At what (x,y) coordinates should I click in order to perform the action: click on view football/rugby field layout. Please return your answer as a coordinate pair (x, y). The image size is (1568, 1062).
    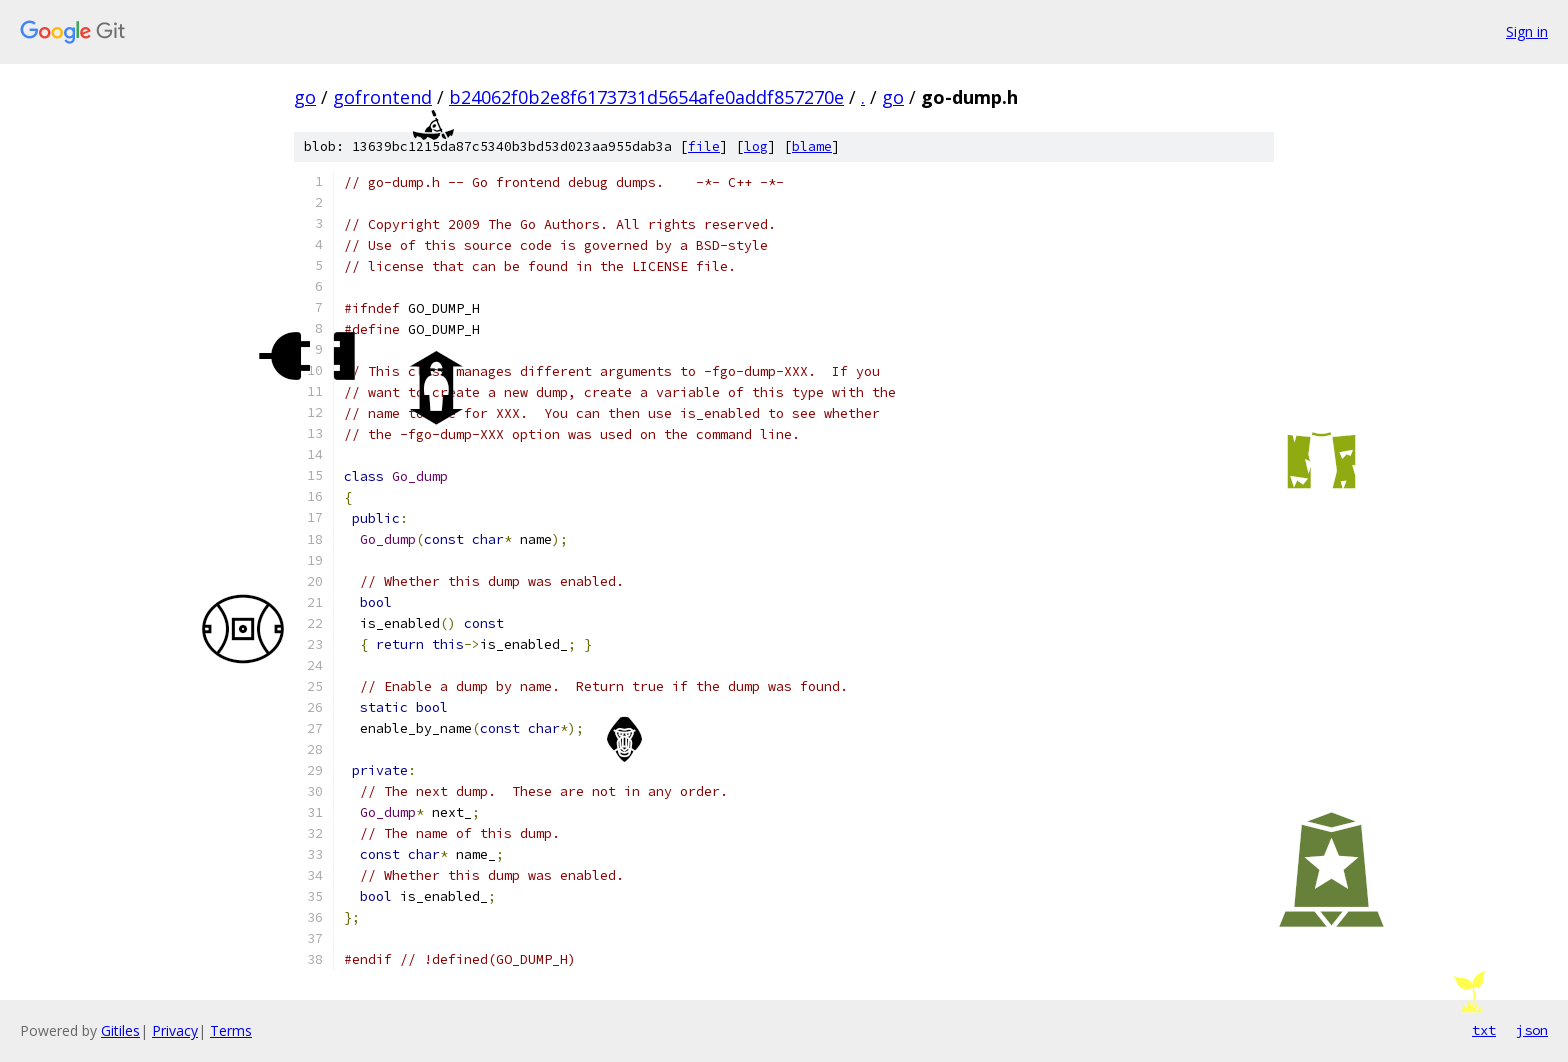
    Looking at the image, I should click on (243, 629).